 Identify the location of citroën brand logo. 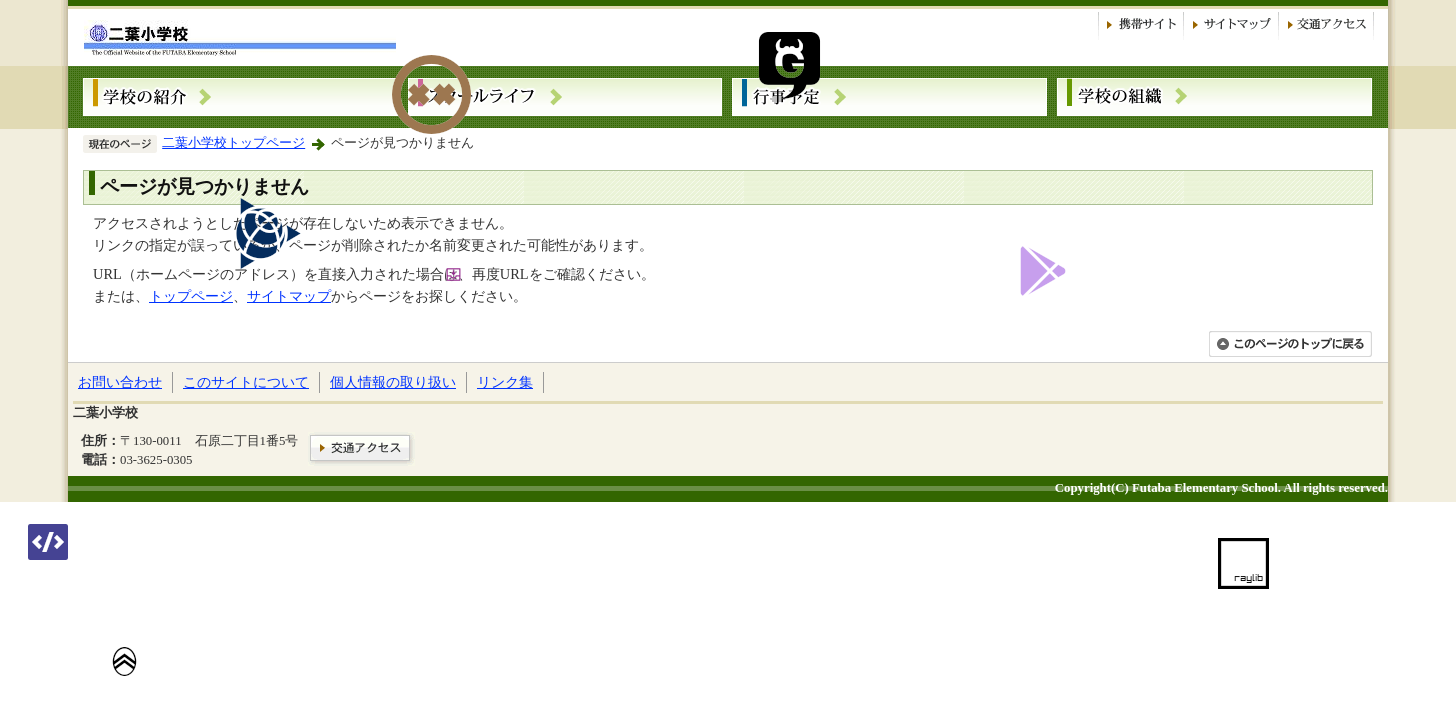
(124, 661).